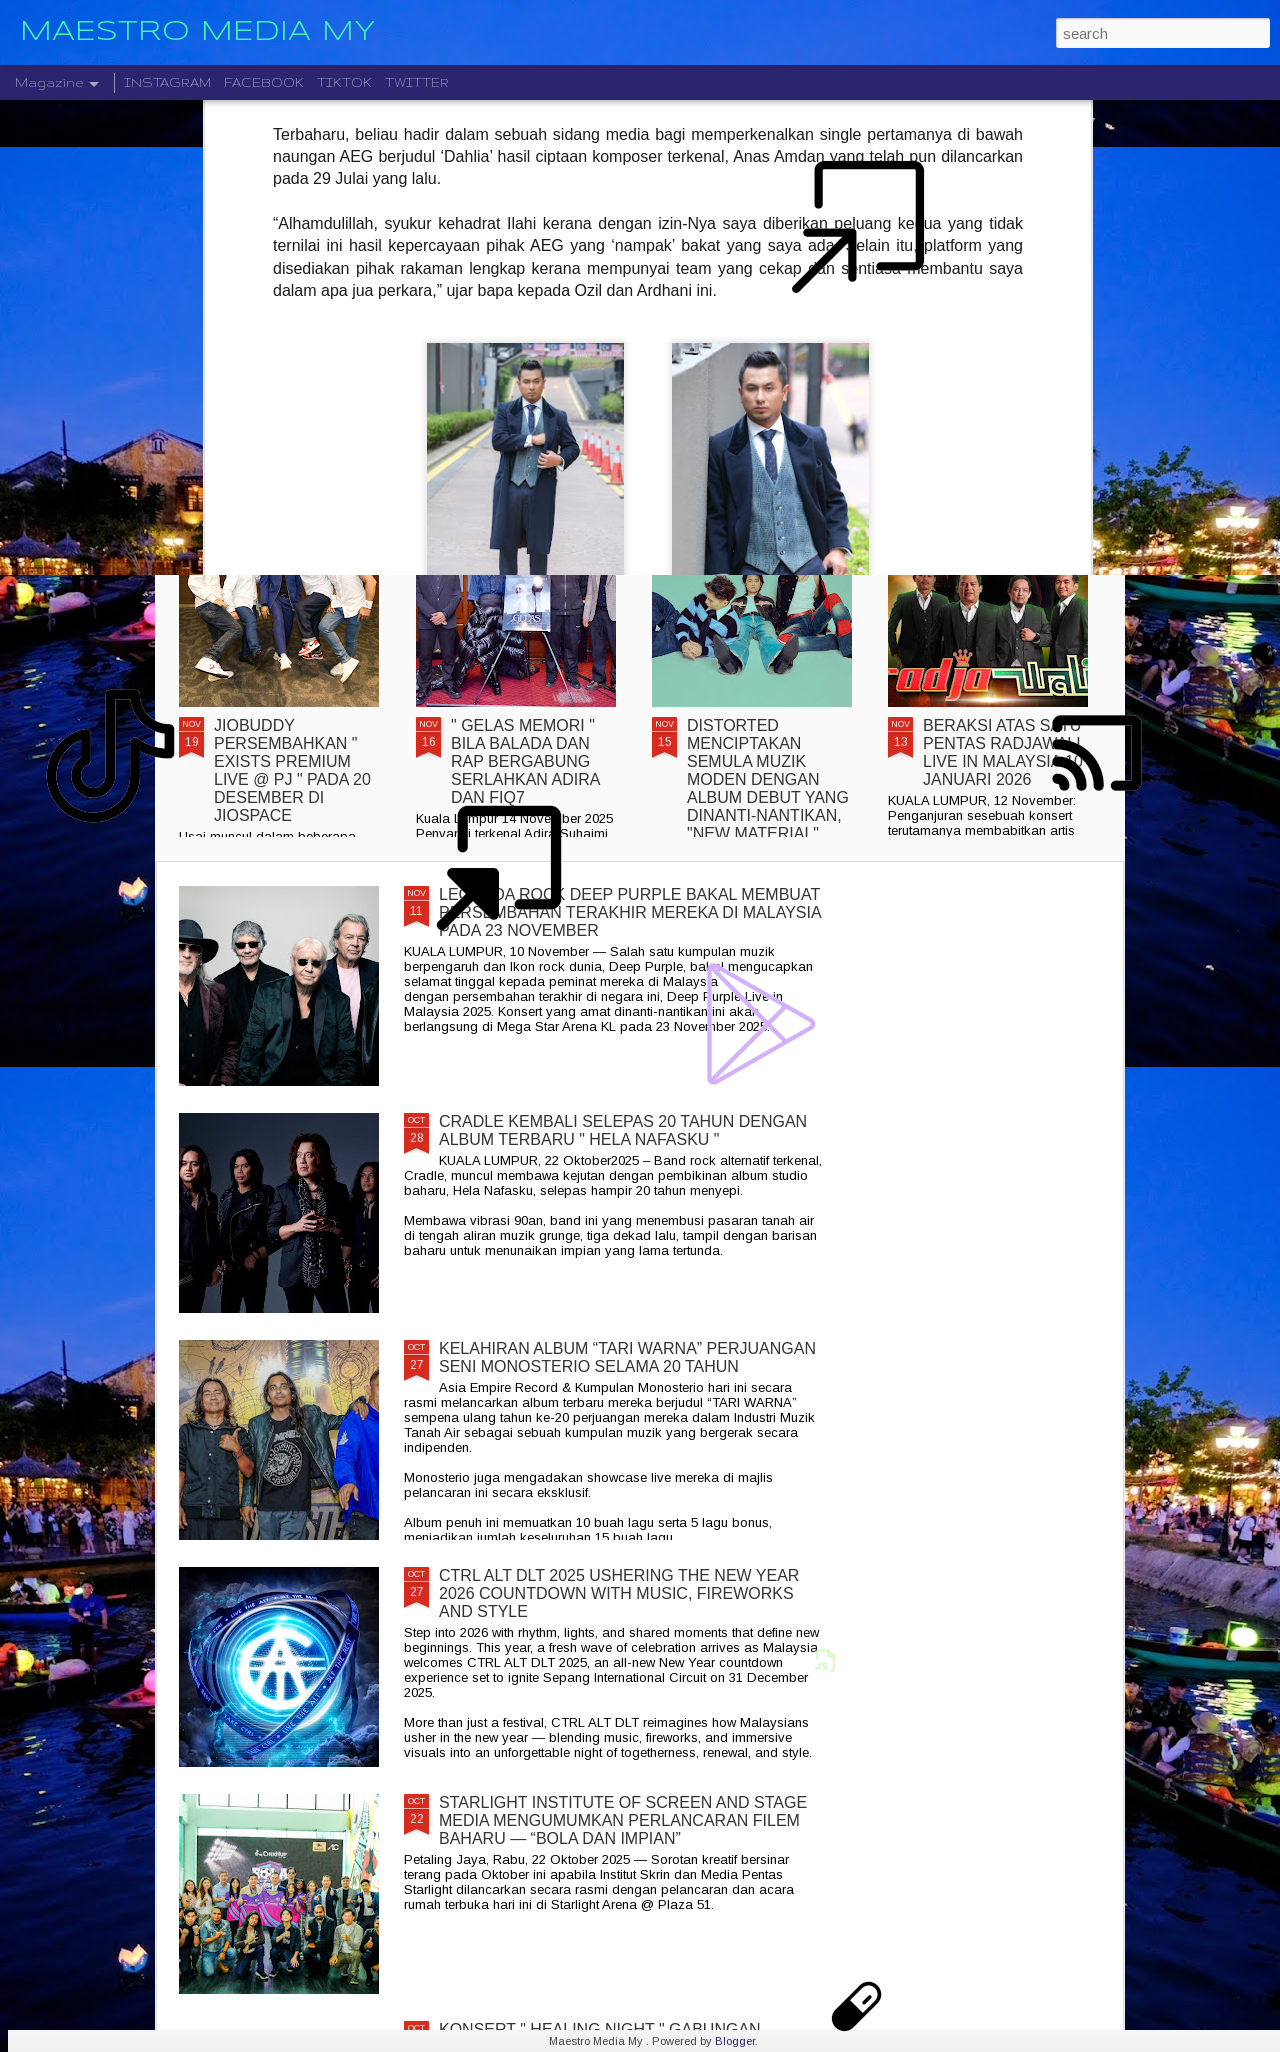 The image size is (1280, 2052). Describe the element at coordinates (1097, 753) in the screenshot. I see `cast your screen to another device` at that location.